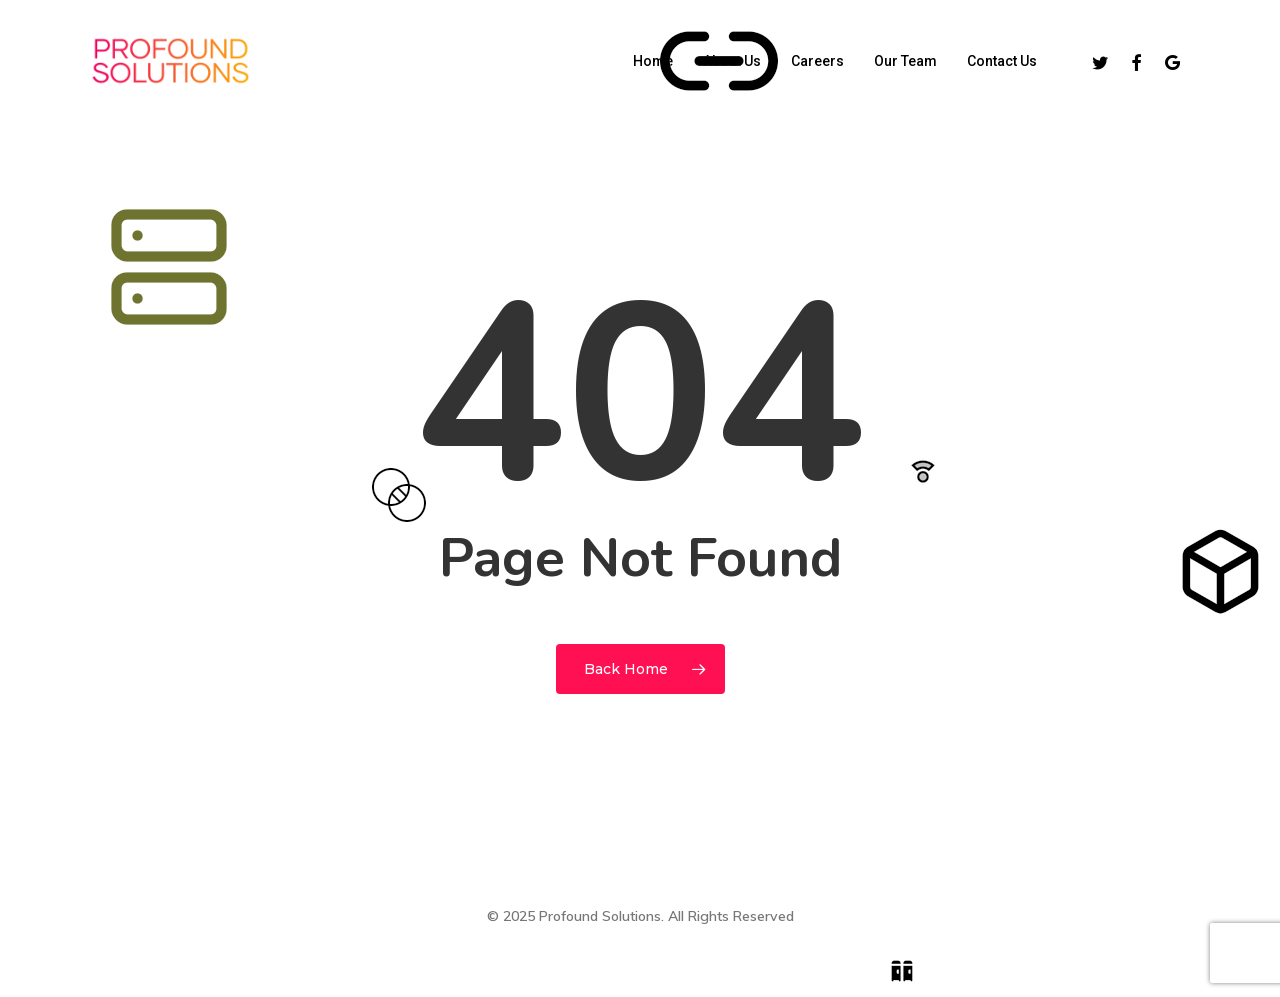 This screenshot has height=997, width=1280. I want to click on apply intersect operation to selected shapes, so click(399, 495).